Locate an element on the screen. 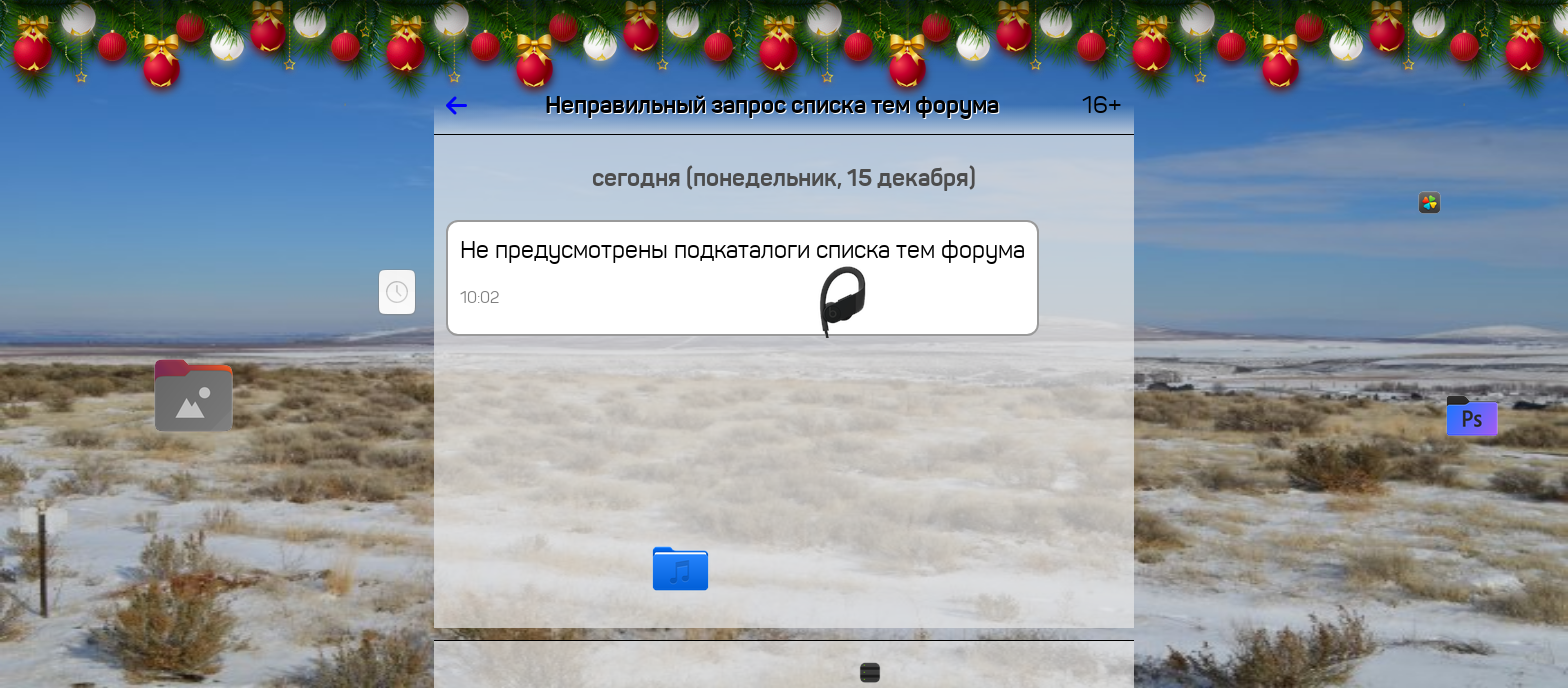 The height and width of the screenshot is (688, 1568). open folder containing Adobe Photoshop files is located at coordinates (1472, 417).